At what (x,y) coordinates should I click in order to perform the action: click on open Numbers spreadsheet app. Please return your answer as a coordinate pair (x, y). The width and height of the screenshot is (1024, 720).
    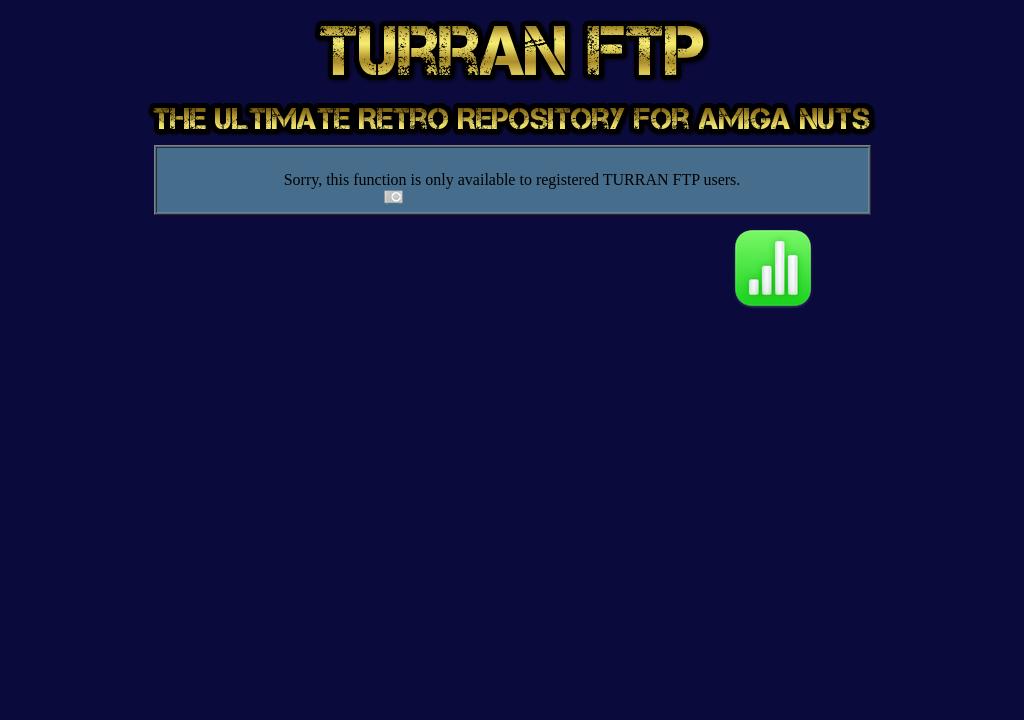
    Looking at the image, I should click on (773, 268).